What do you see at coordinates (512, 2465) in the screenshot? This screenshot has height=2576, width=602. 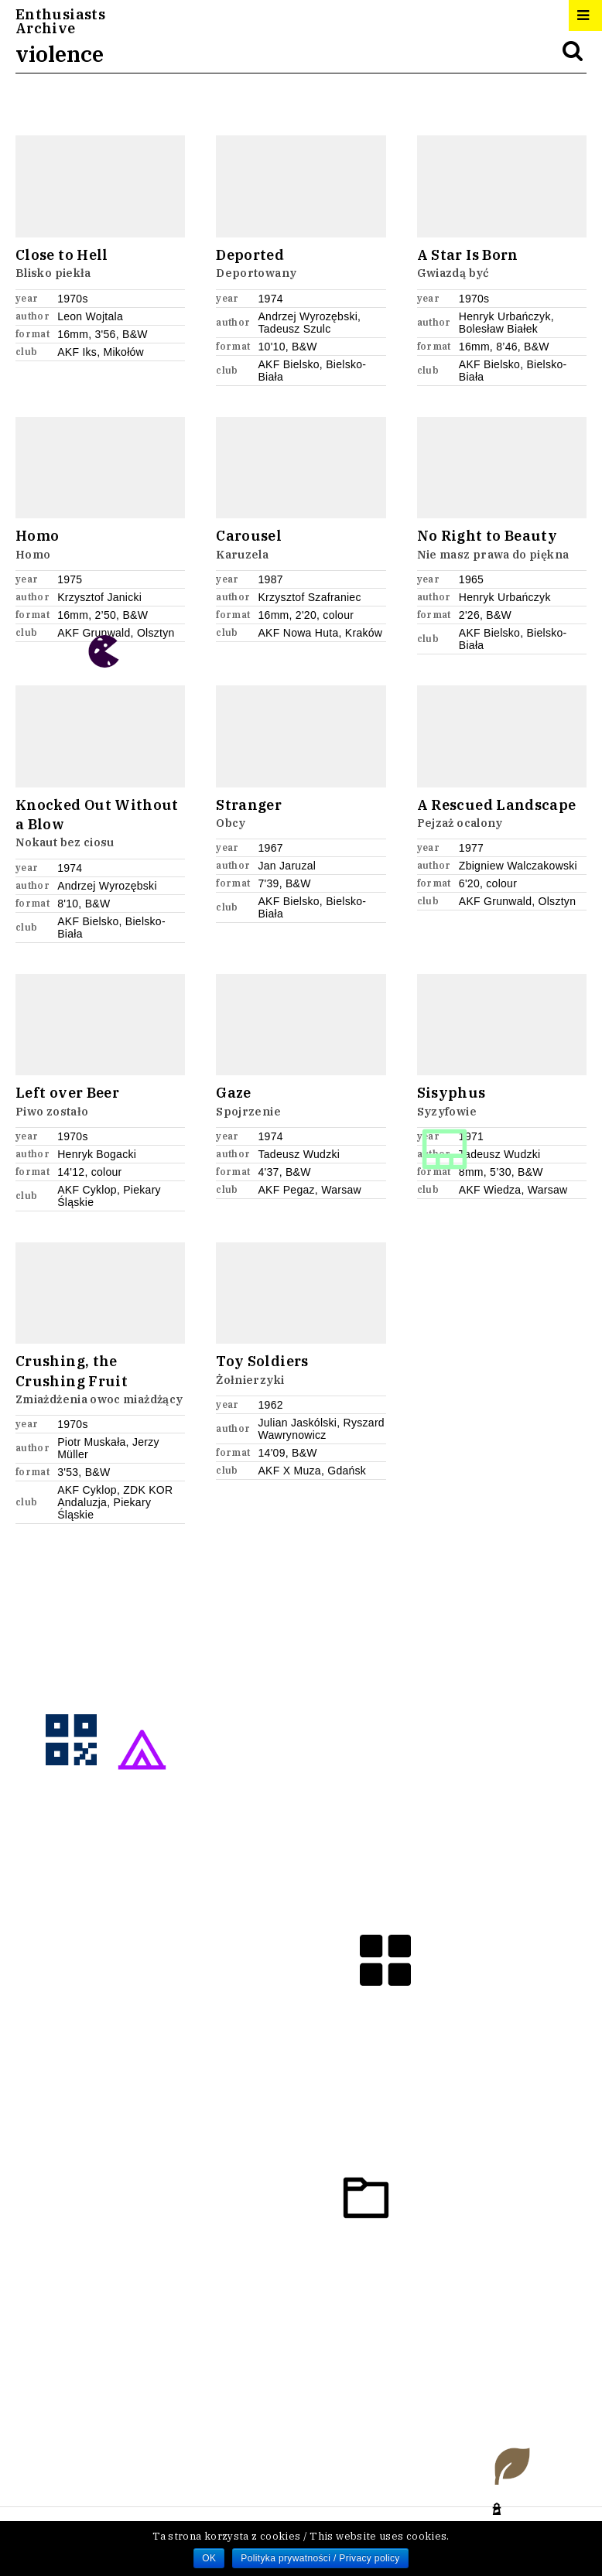 I see `indicates eco-friendly or sustainable option` at bounding box center [512, 2465].